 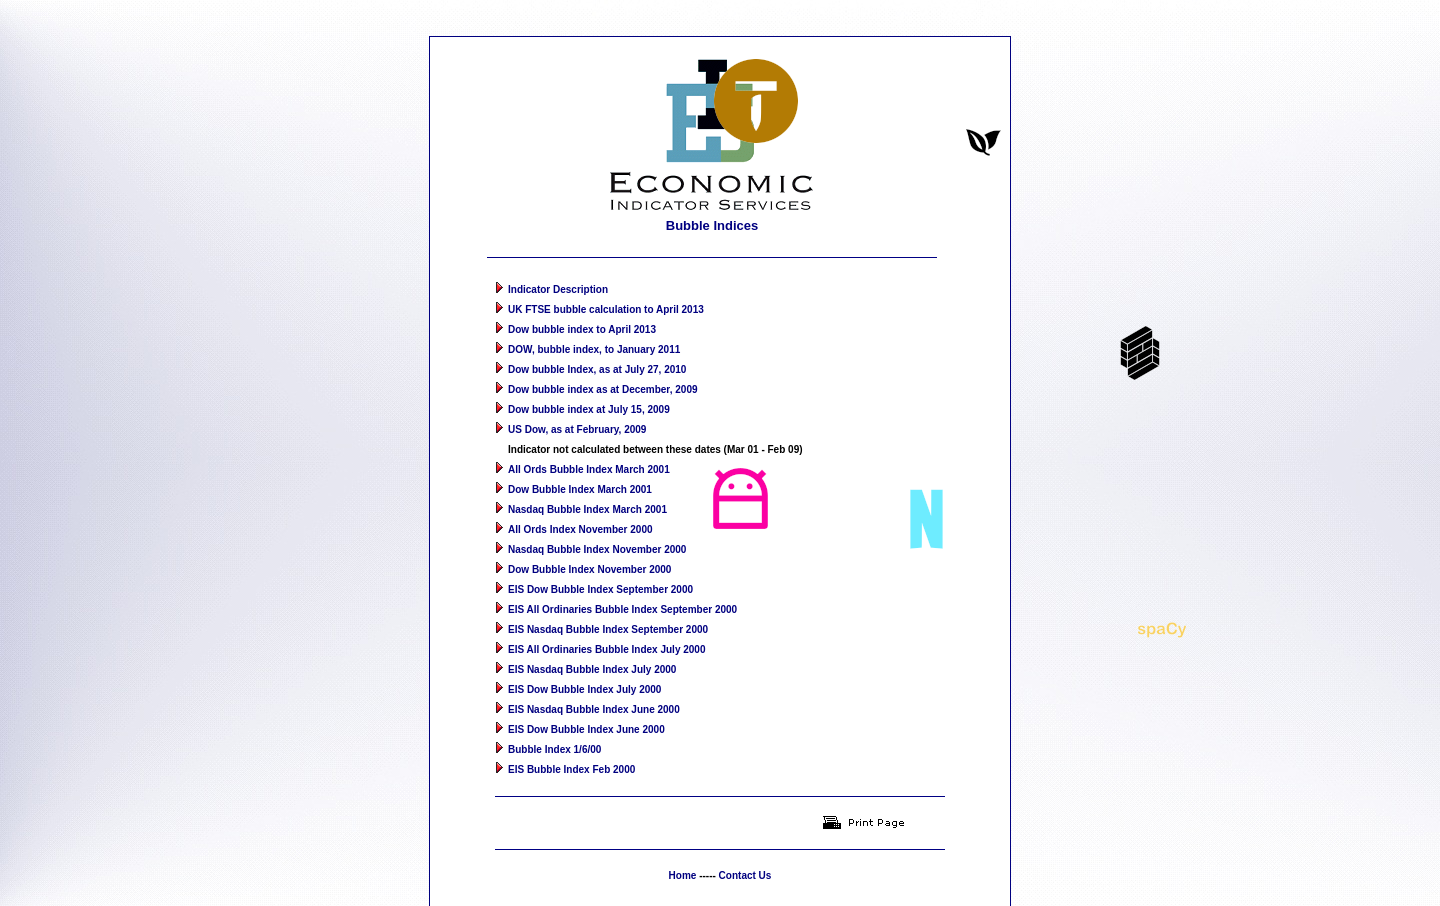 What do you see at coordinates (740, 498) in the screenshot?
I see `android operating system logo` at bounding box center [740, 498].